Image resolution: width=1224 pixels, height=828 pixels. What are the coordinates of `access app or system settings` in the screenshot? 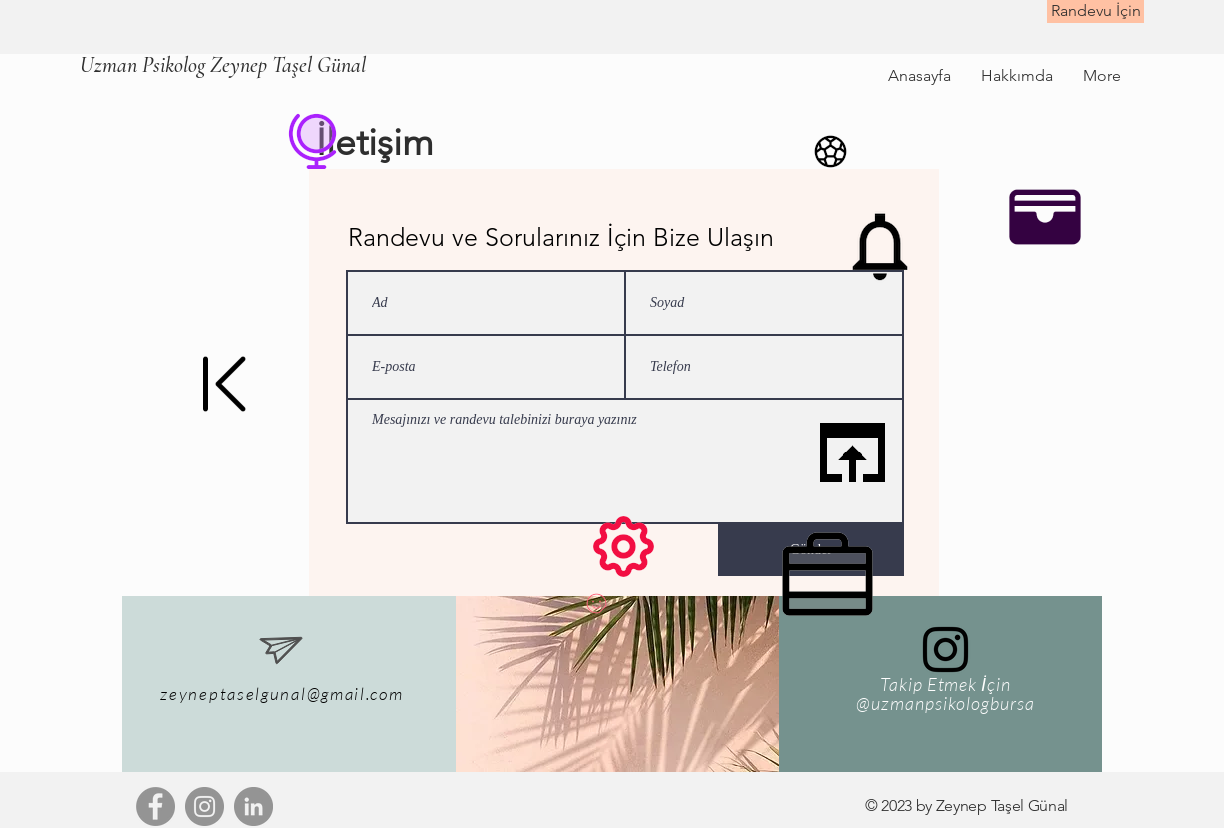 It's located at (623, 546).